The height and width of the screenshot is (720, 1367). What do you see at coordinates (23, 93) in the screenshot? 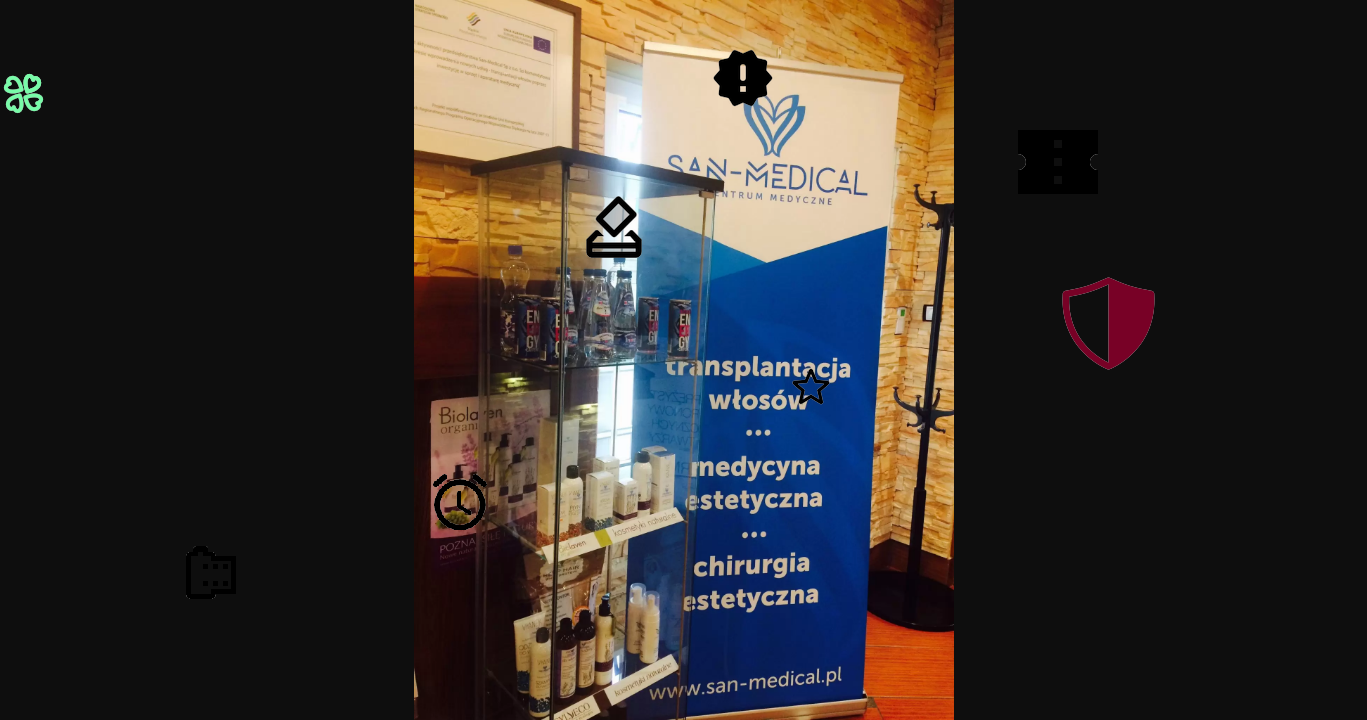
I see `link to 4chan website or community` at bounding box center [23, 93].